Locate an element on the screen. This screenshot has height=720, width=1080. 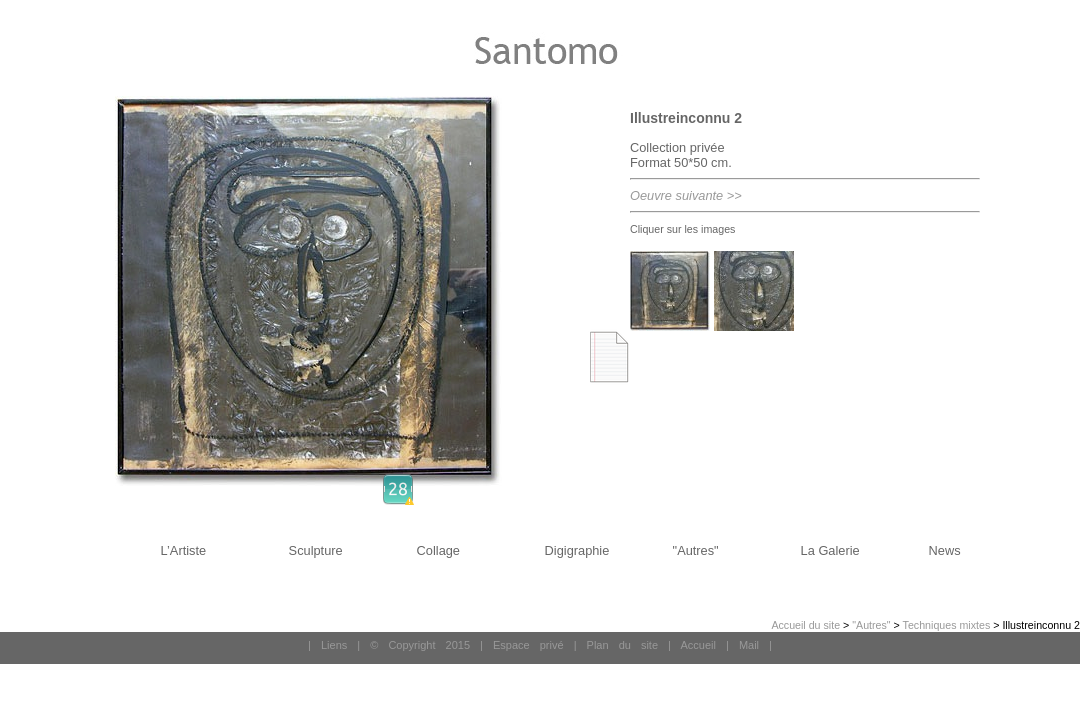
indicates an upcoming appointment or event is located at coordinates (398, 489).